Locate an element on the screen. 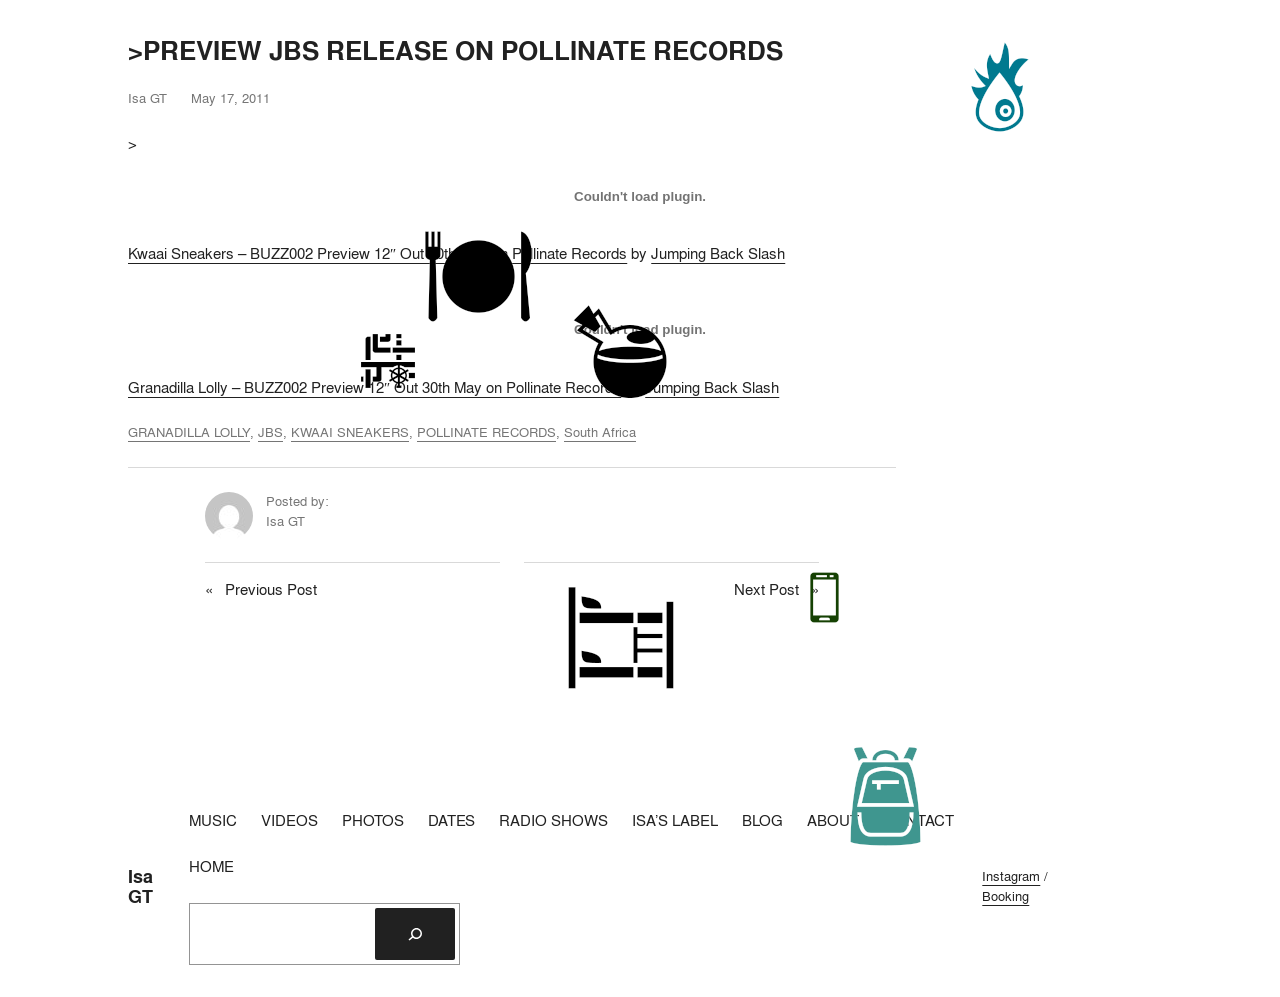  view meal or dining options is located at coordinates (478, 276).